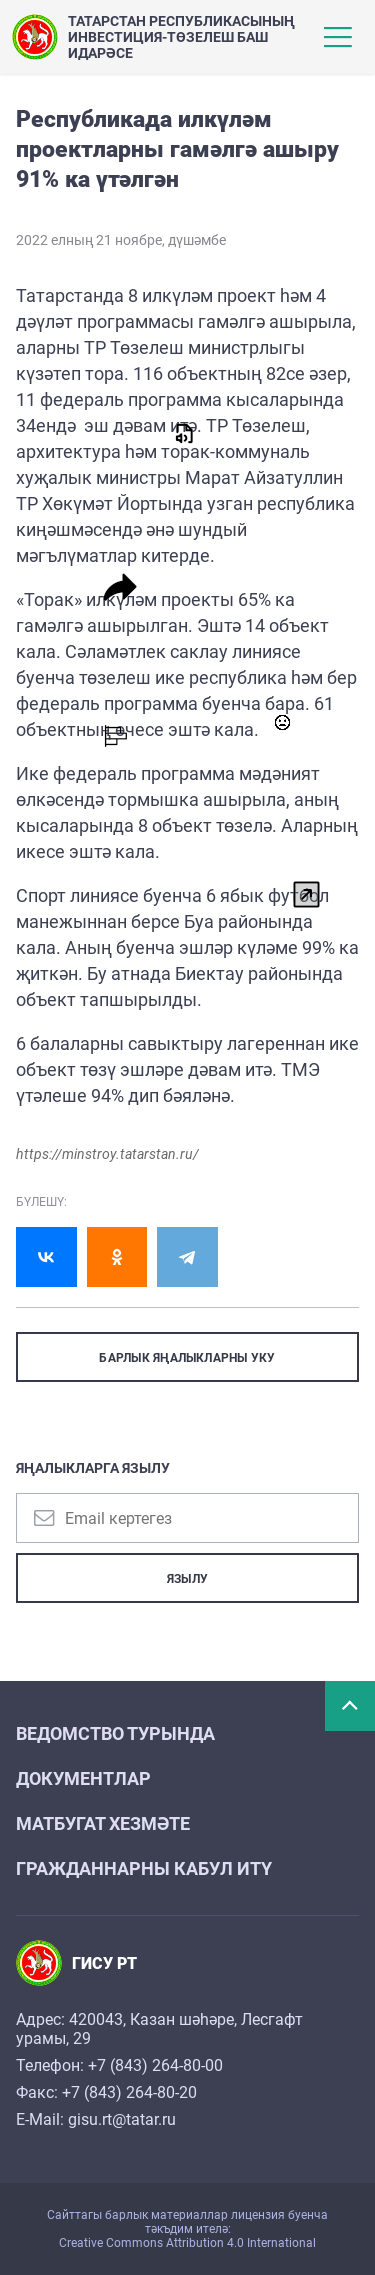 The image size is (375, 2275). Describe the element at coordinates (120, 589) in the screenshot. I see `share content with others` at that location.